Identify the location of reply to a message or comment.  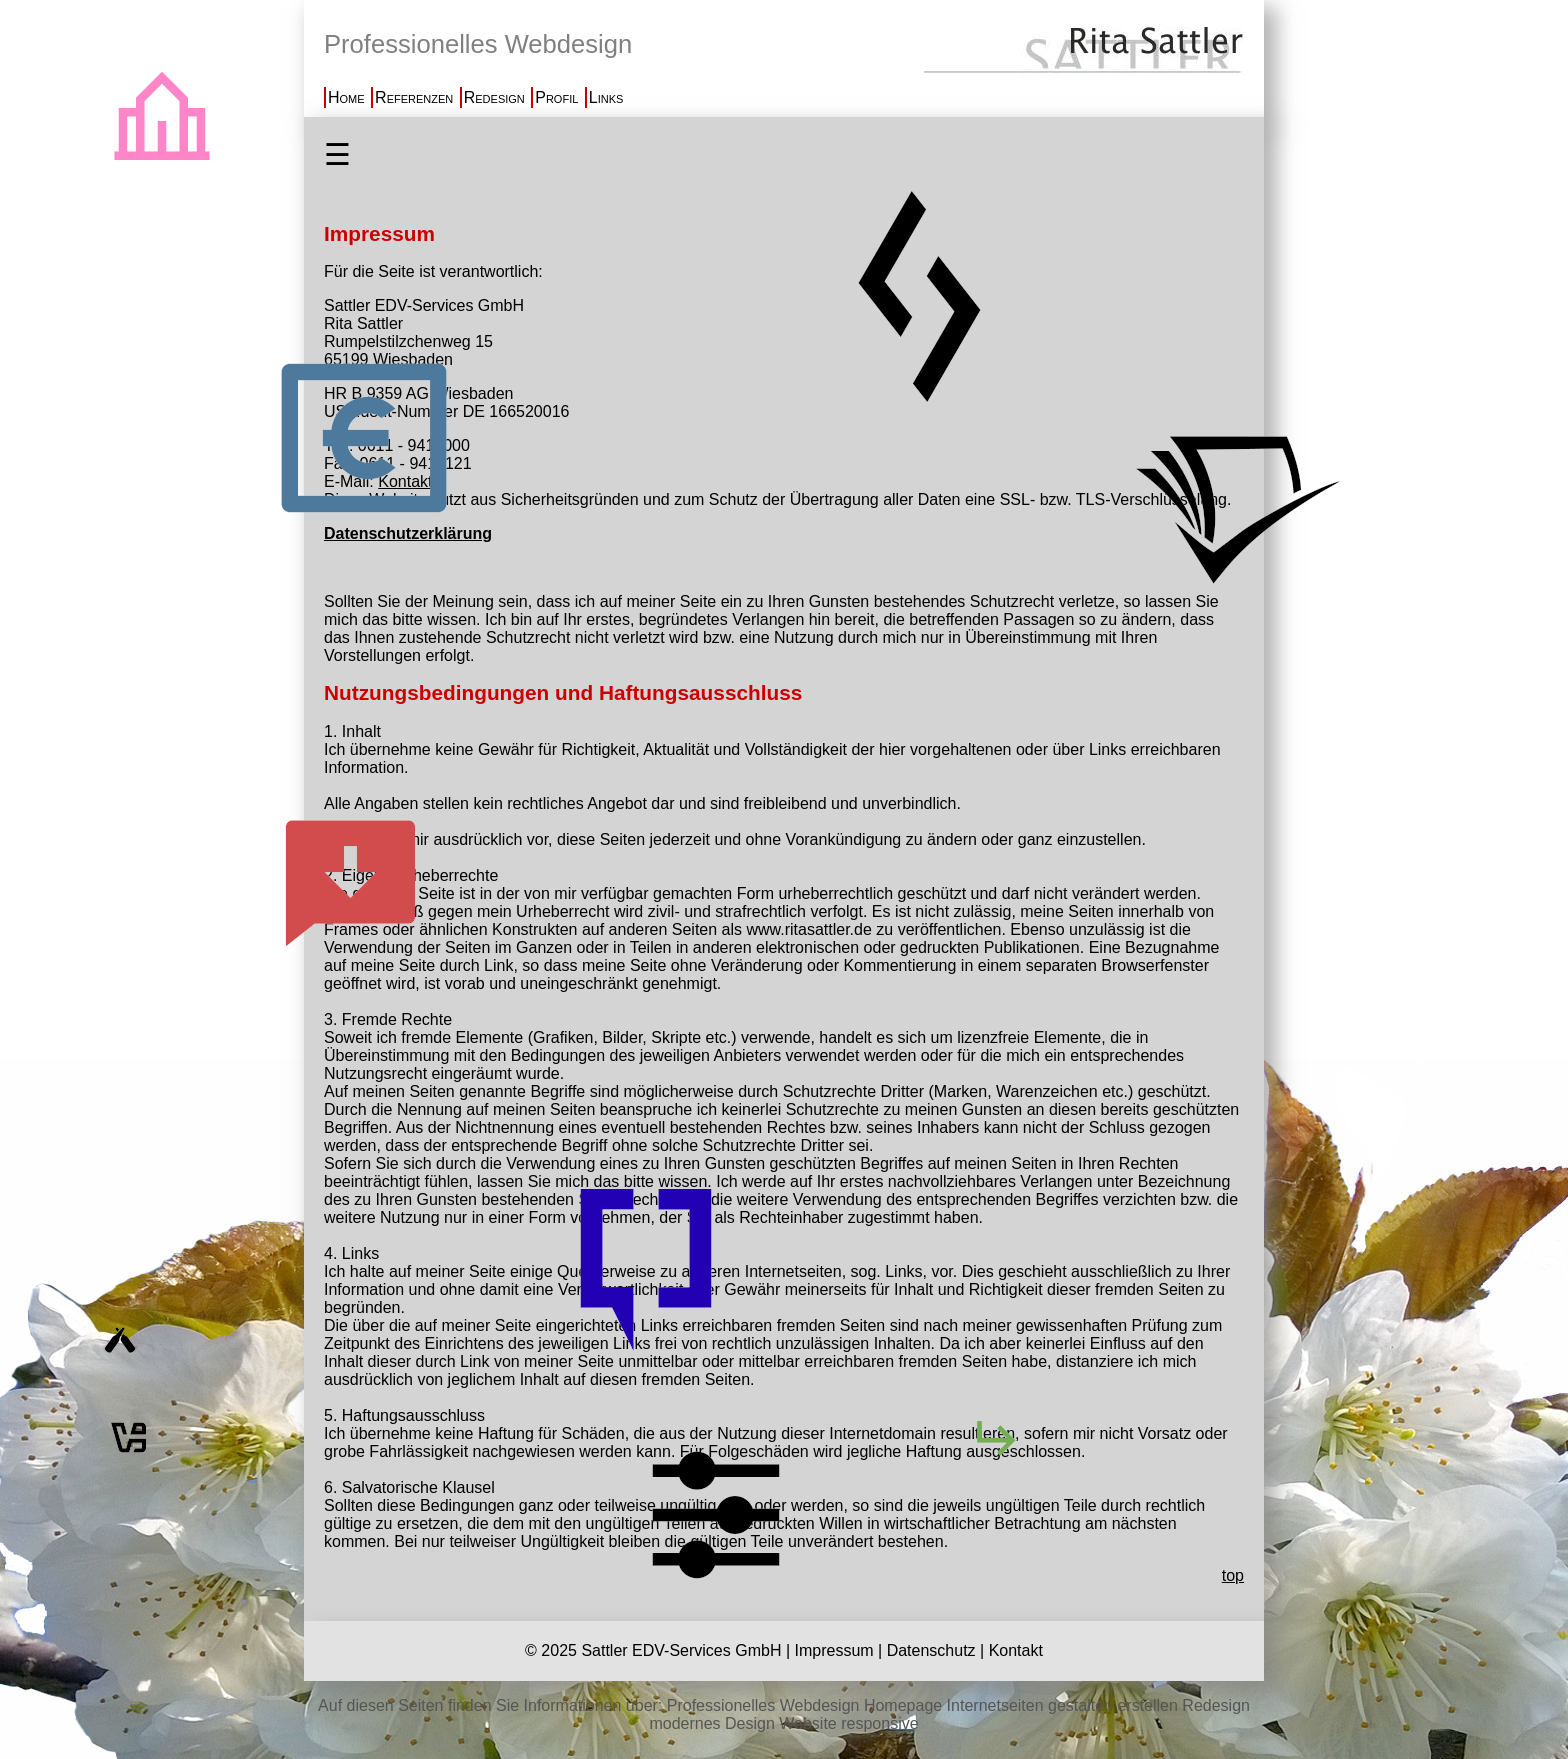
(994, 1438).